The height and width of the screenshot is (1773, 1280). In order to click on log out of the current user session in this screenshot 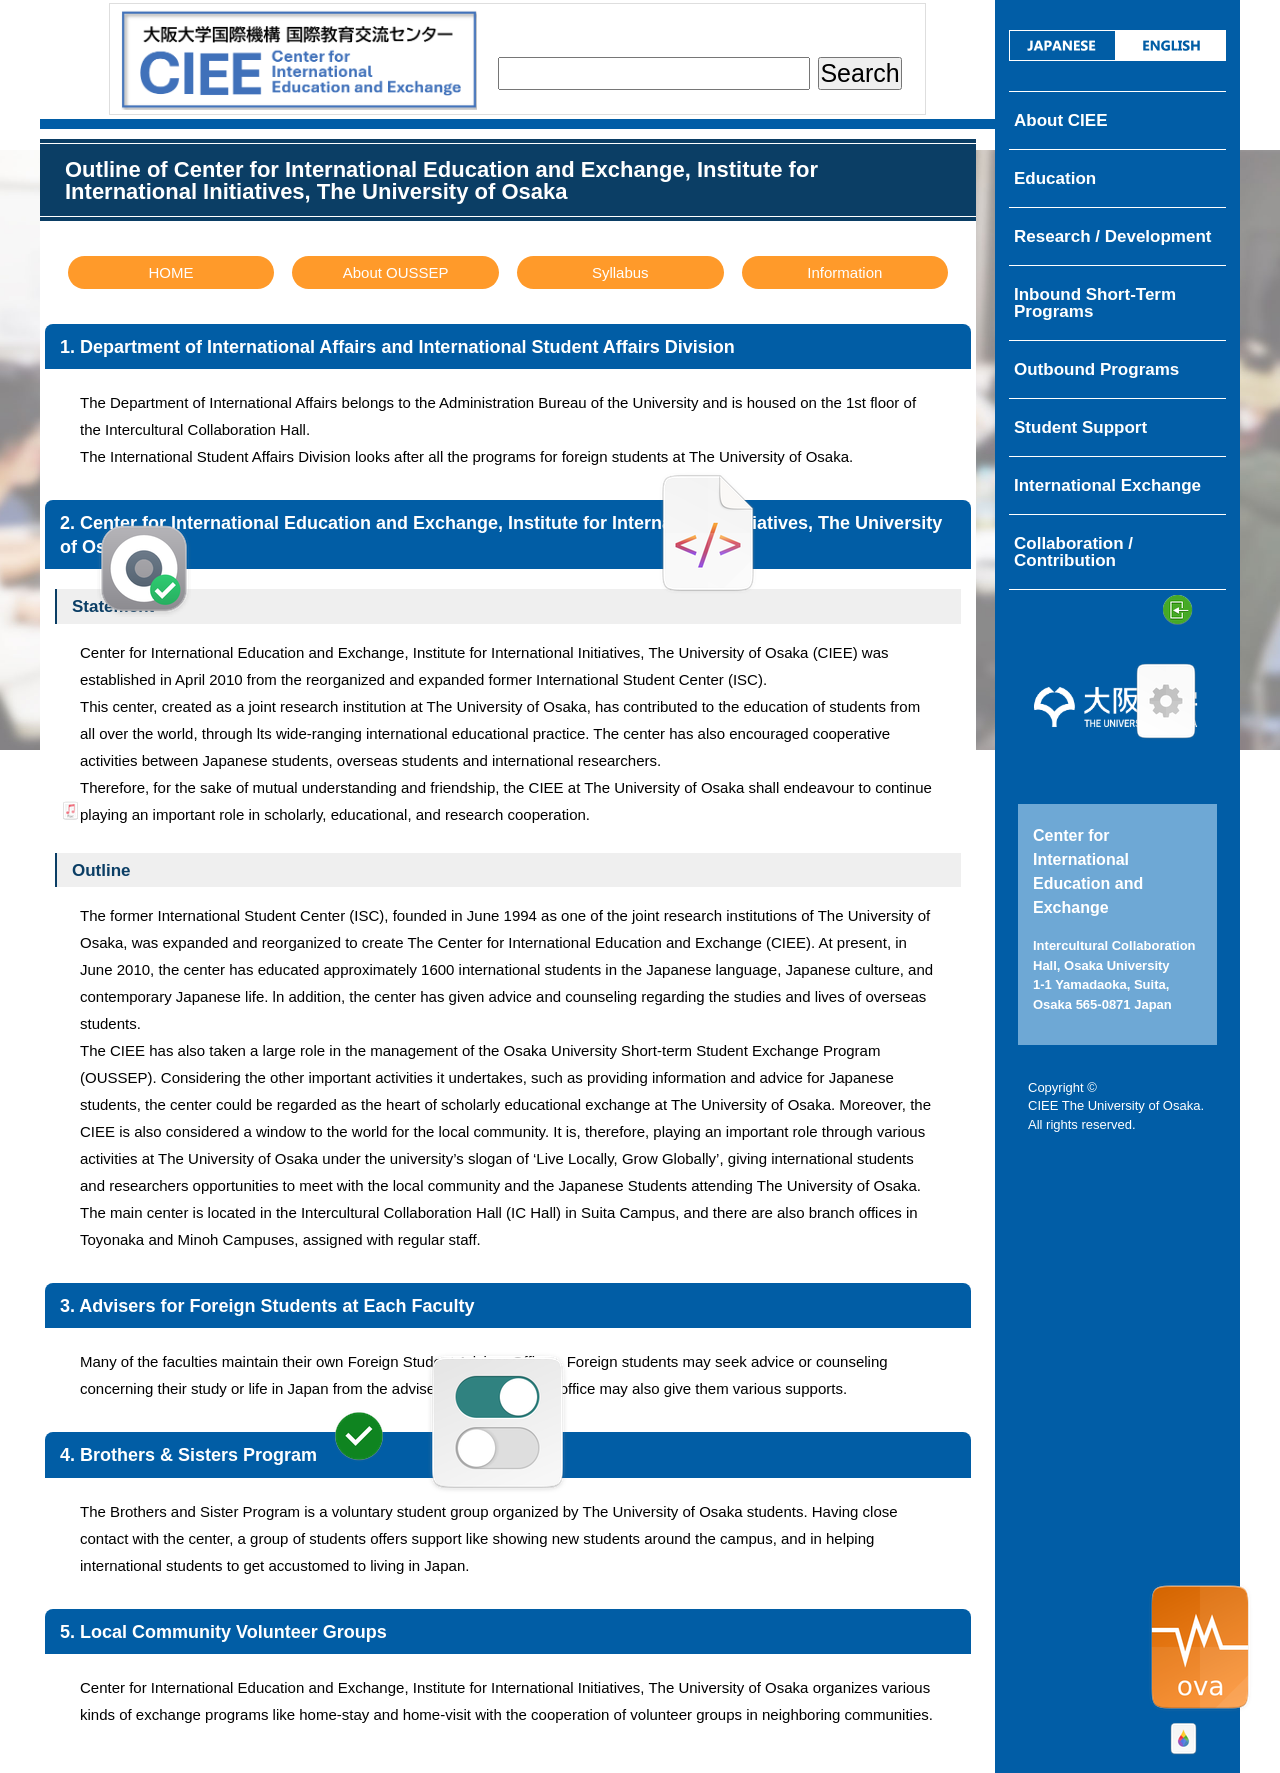, I will do `click(1178, 610)`.